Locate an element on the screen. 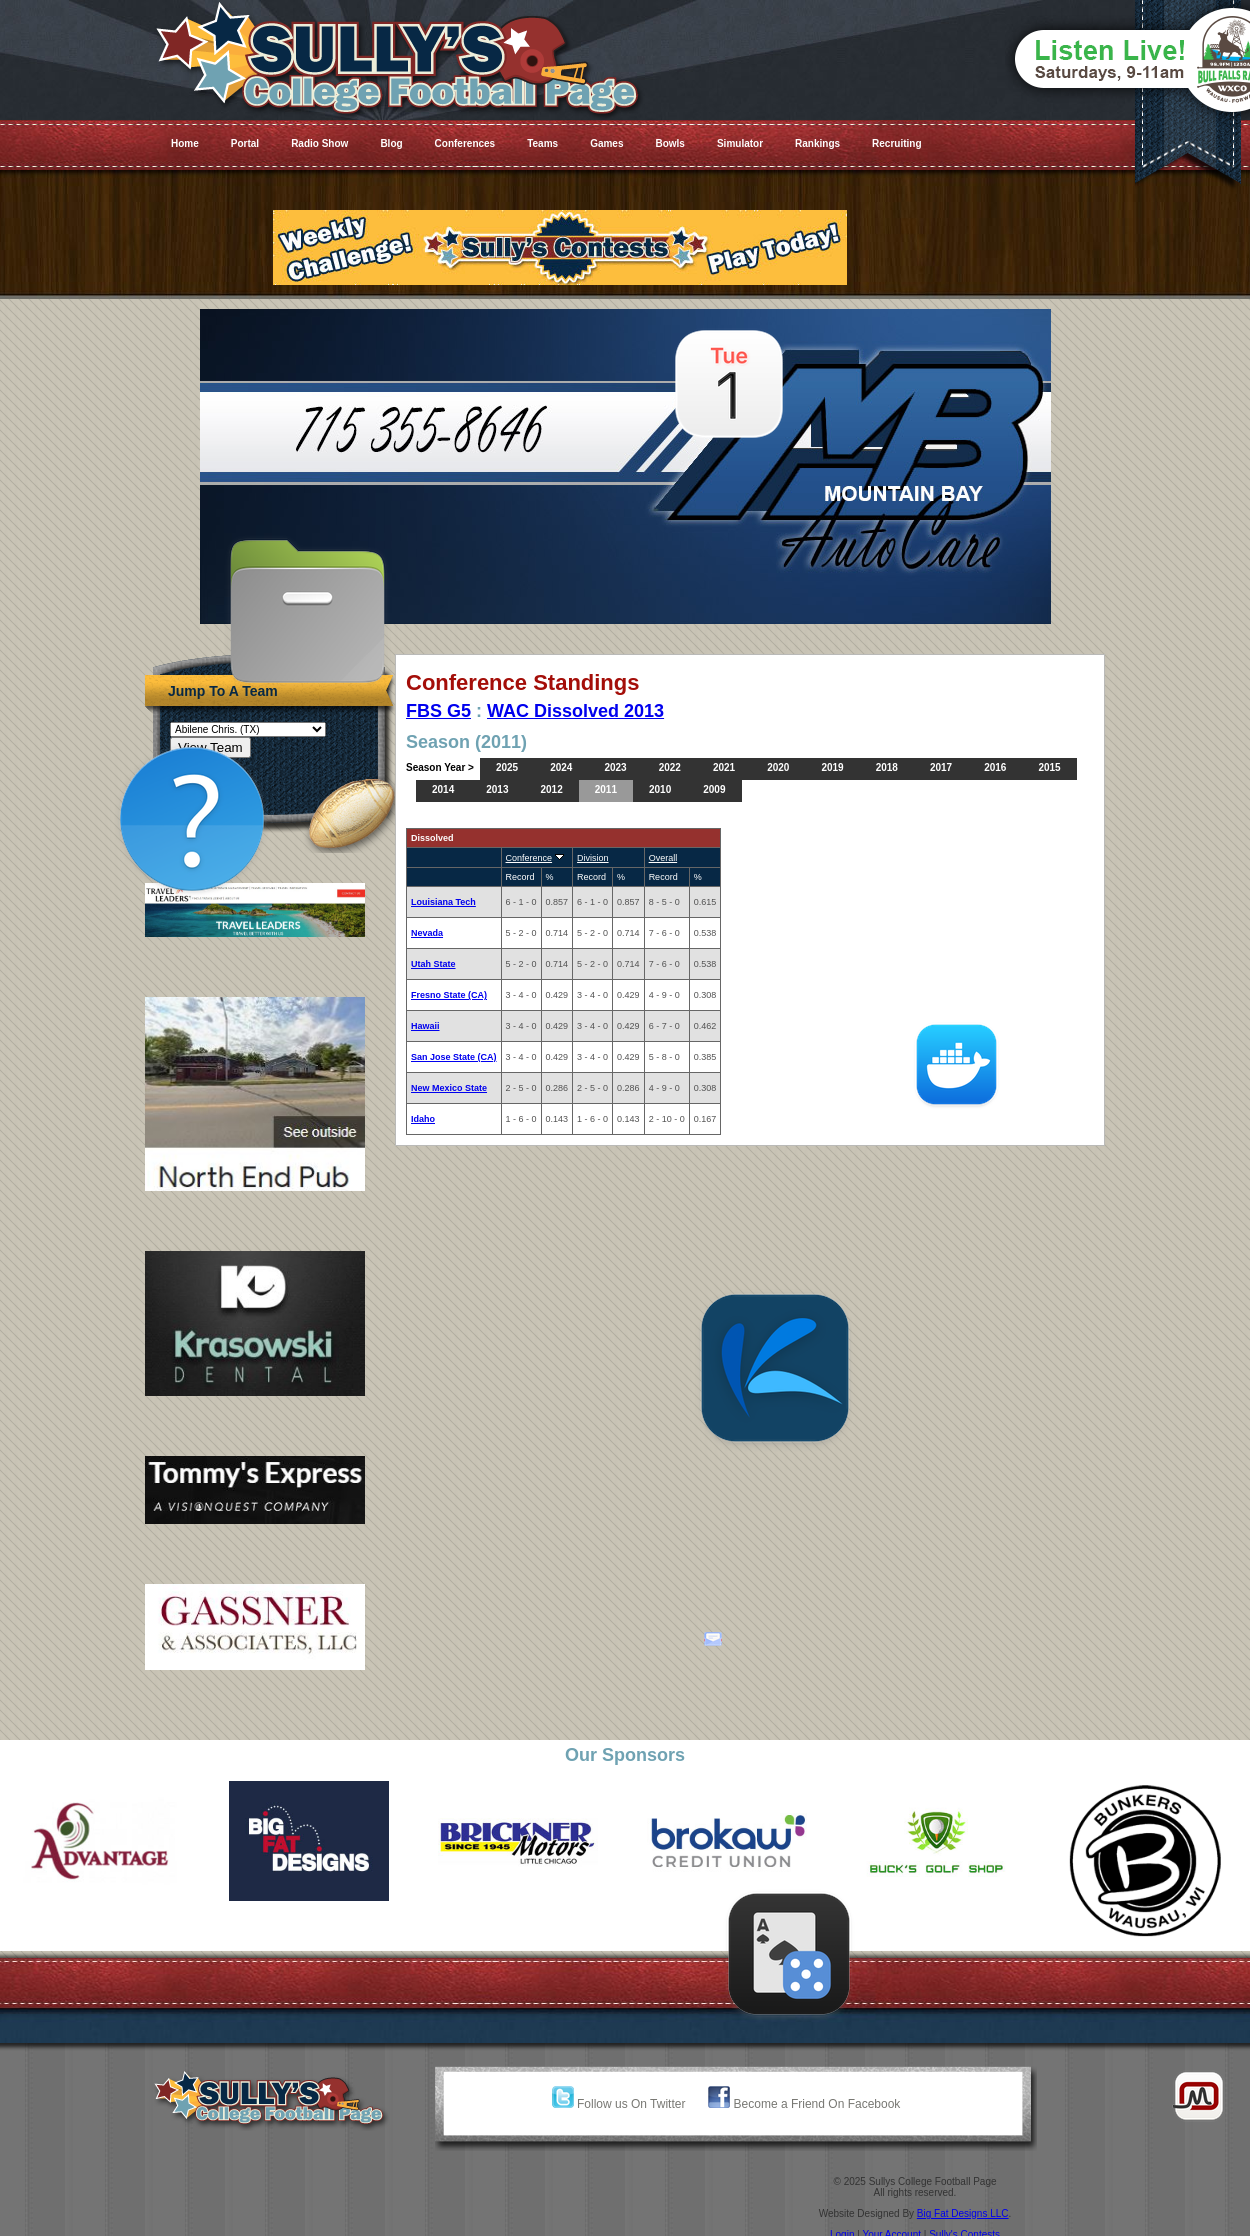 The width and height of the screenshot is (1250, 2236). open help documentation is located at coordinates (192, 819).